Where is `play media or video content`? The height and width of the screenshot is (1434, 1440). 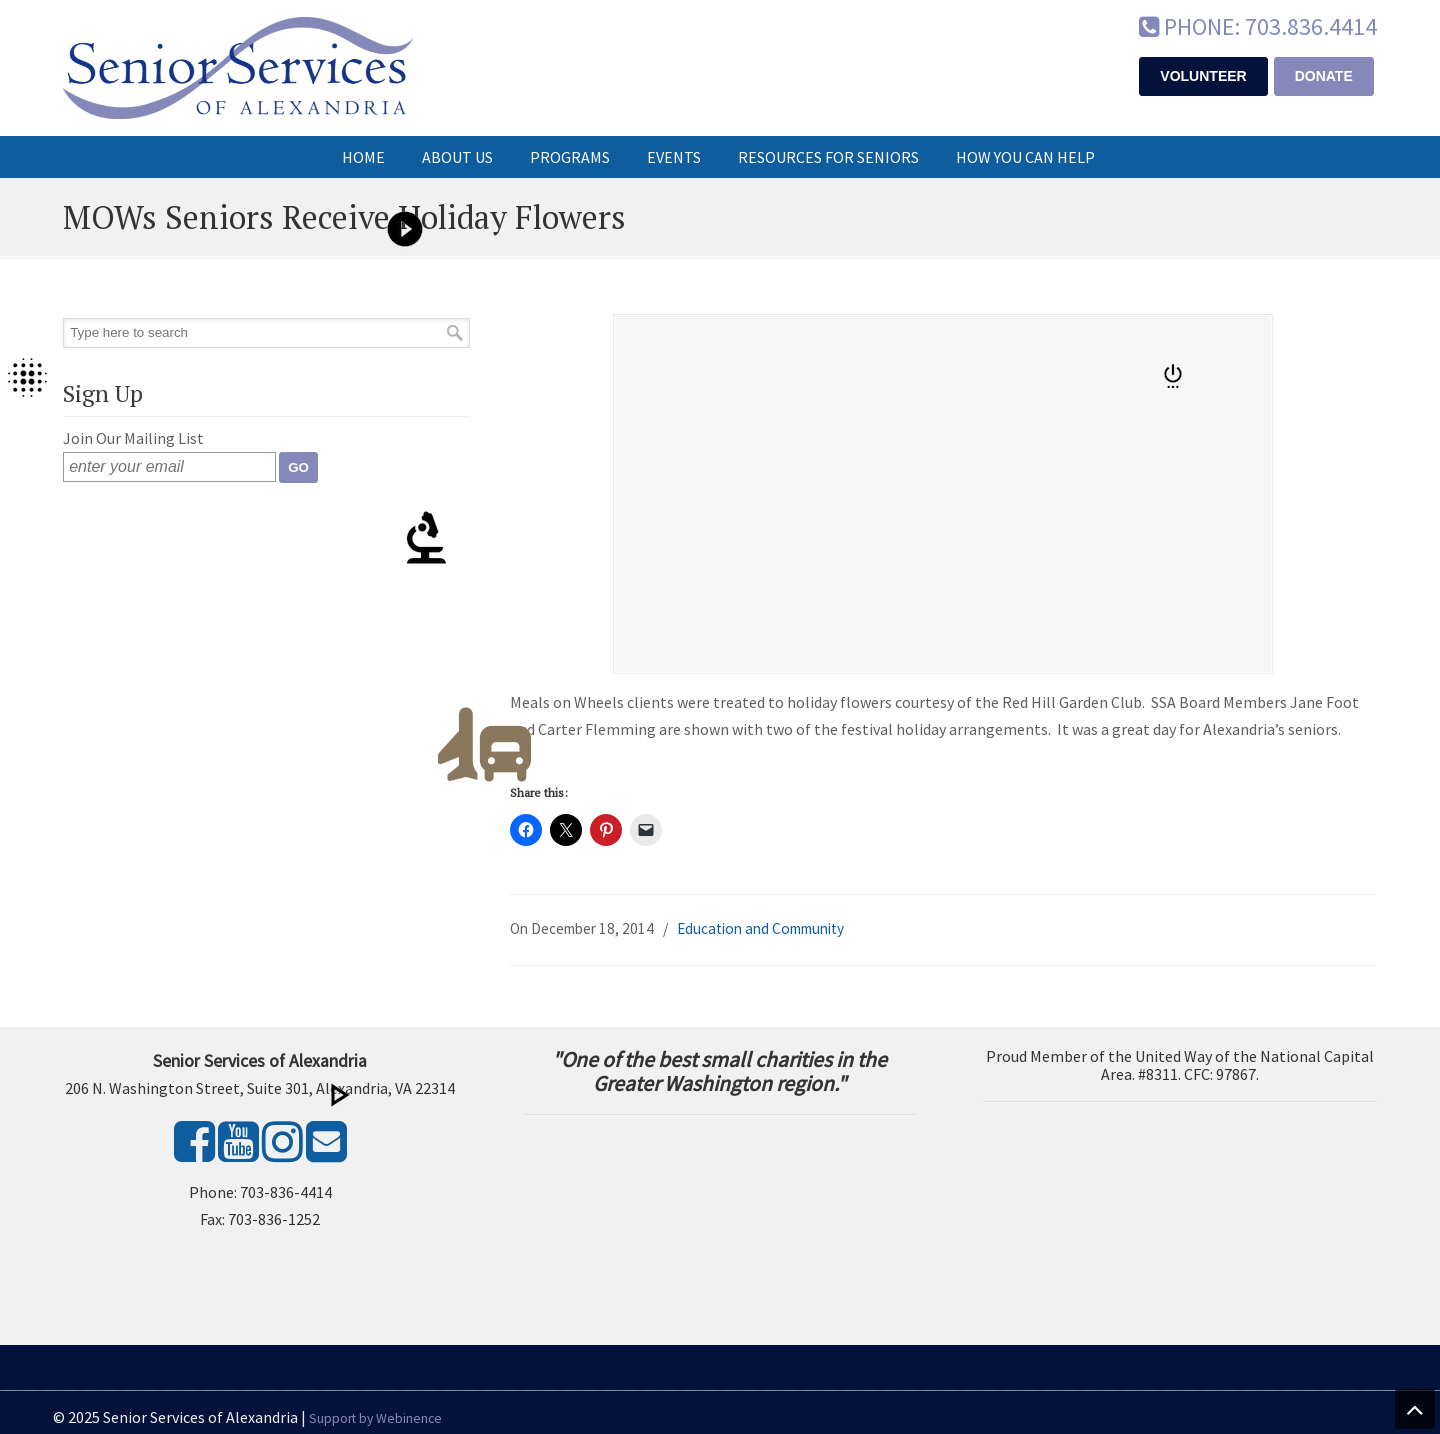 play media or video content is located at coordinates (405, 229).